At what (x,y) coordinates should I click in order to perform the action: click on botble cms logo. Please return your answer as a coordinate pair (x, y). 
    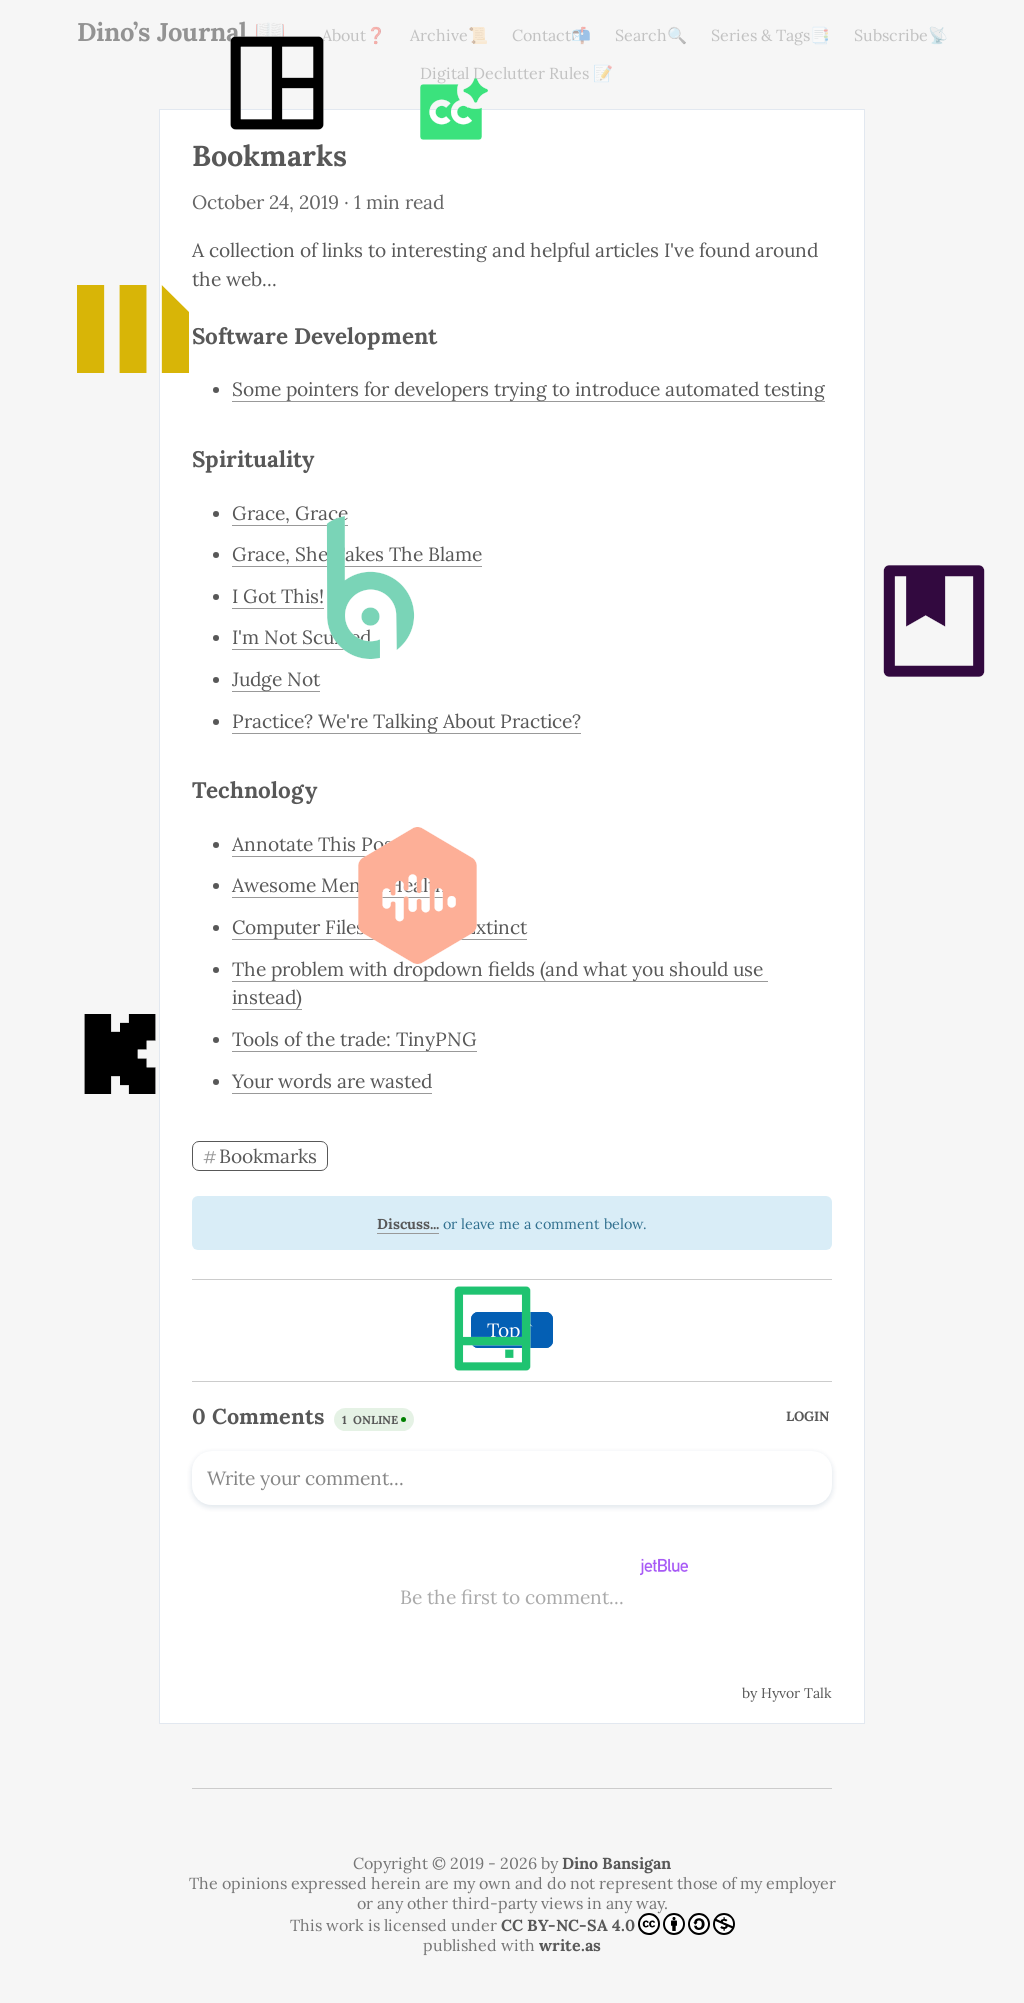
    Looking at the image, I should click on (370, 587).